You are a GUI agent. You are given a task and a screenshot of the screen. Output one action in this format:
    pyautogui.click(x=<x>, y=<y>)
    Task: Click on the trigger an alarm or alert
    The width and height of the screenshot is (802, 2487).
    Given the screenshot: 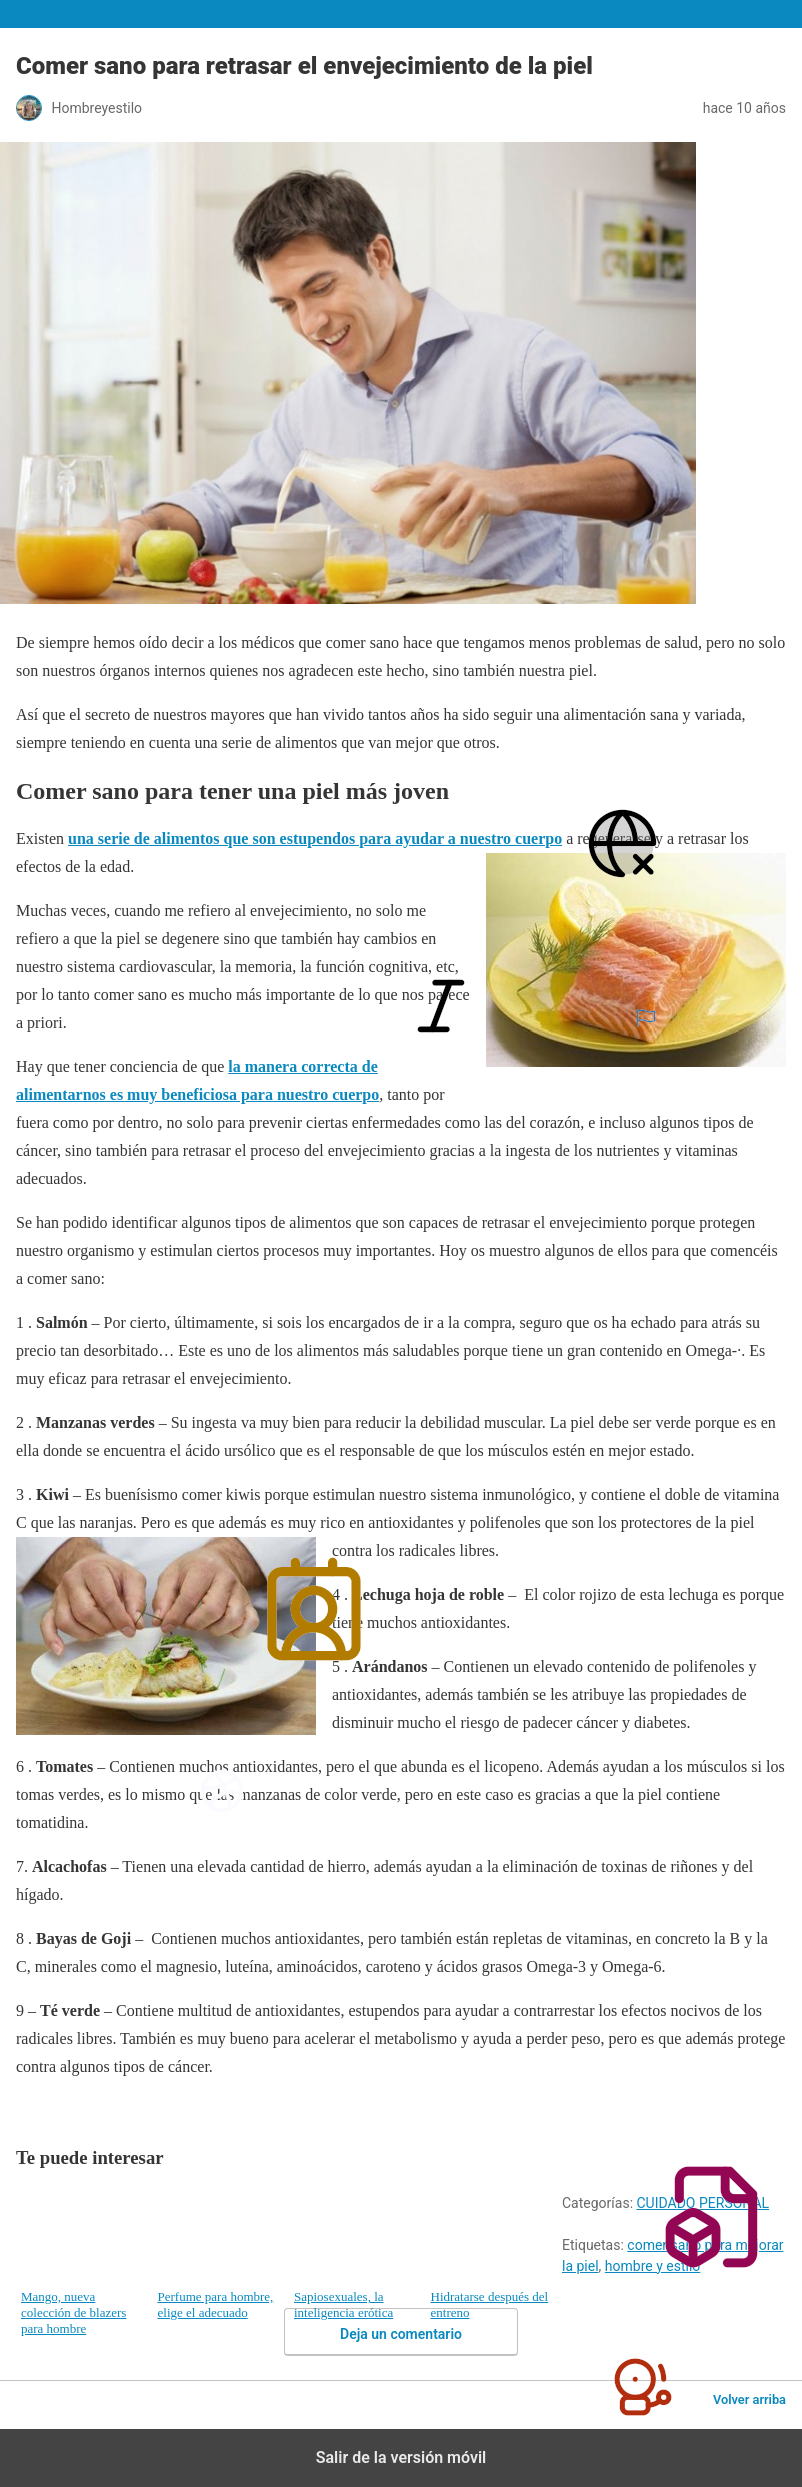 What is the action you would take?
    pyautogui.click(x=643, y=2387)
    